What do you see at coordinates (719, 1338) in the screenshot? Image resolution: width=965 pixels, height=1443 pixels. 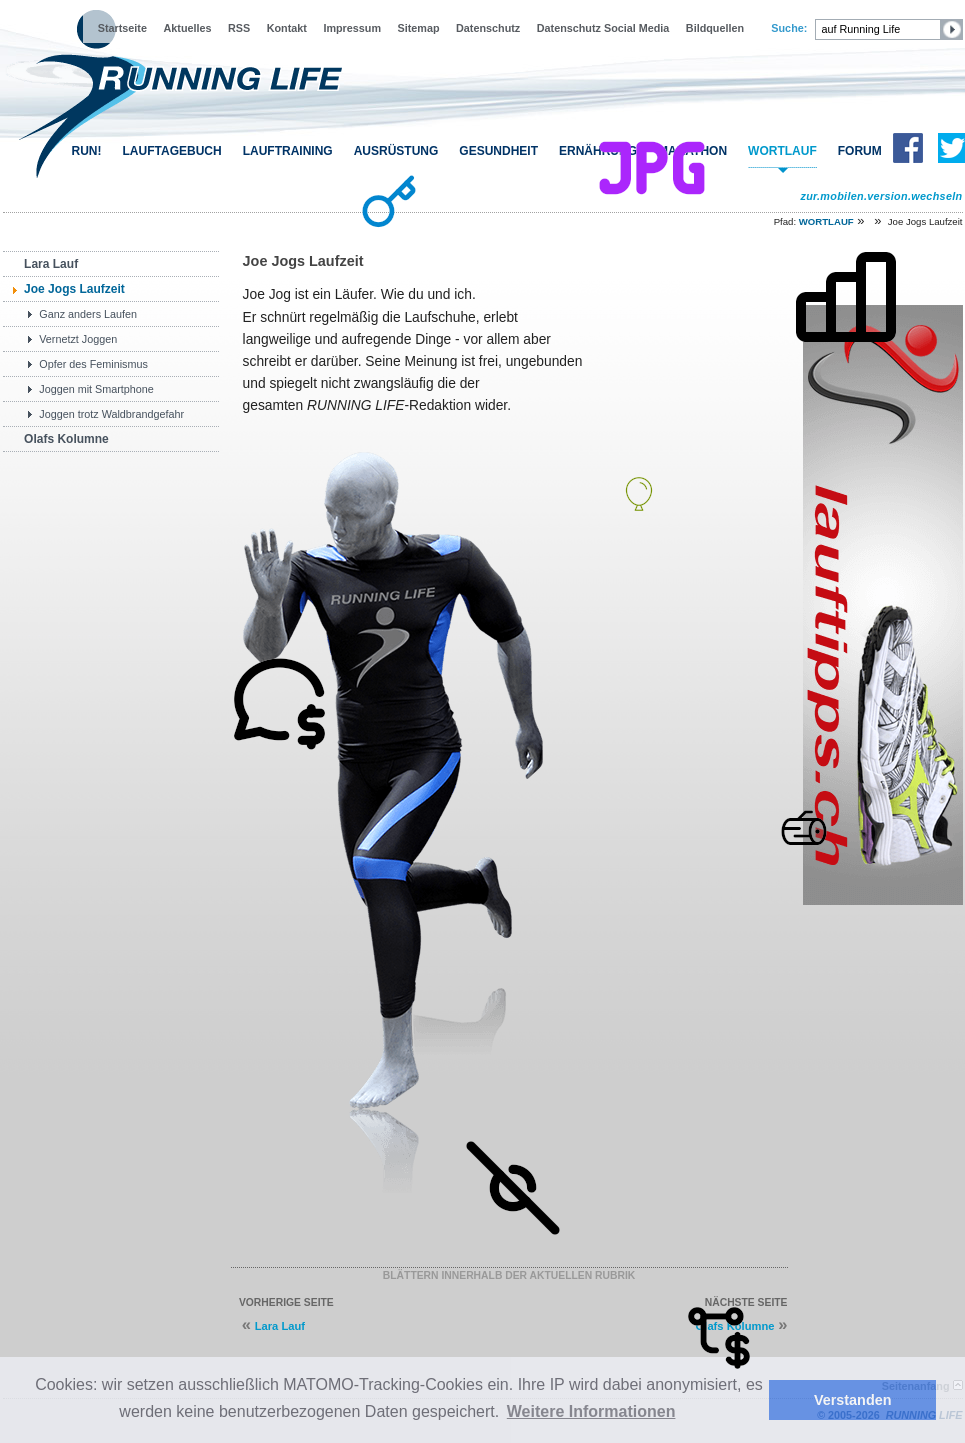 I see `view transaction history` at bounding box center [719, 1338].